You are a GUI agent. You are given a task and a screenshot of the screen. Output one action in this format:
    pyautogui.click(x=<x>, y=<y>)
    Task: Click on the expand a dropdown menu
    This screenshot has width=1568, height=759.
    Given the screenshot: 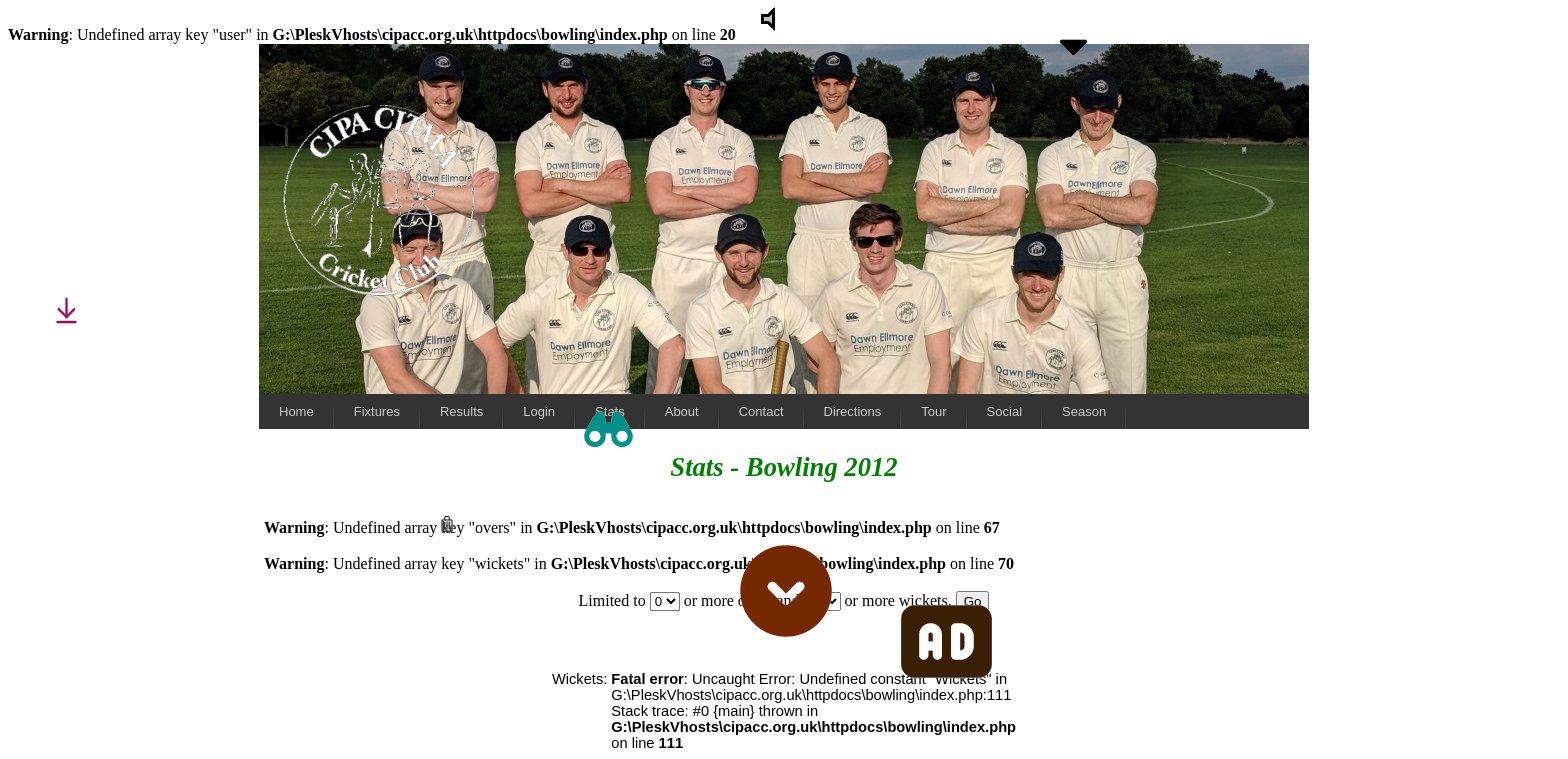 What is the action you would take?
    pyautogui.click(x=1073, y=45)
    